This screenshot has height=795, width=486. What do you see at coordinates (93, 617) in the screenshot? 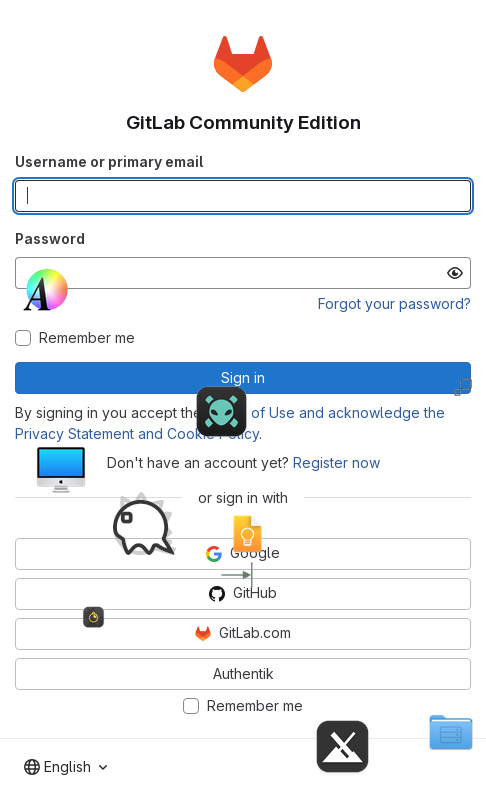
I see `manage cookie preferences in your browser` at bounding box center [93, 617].